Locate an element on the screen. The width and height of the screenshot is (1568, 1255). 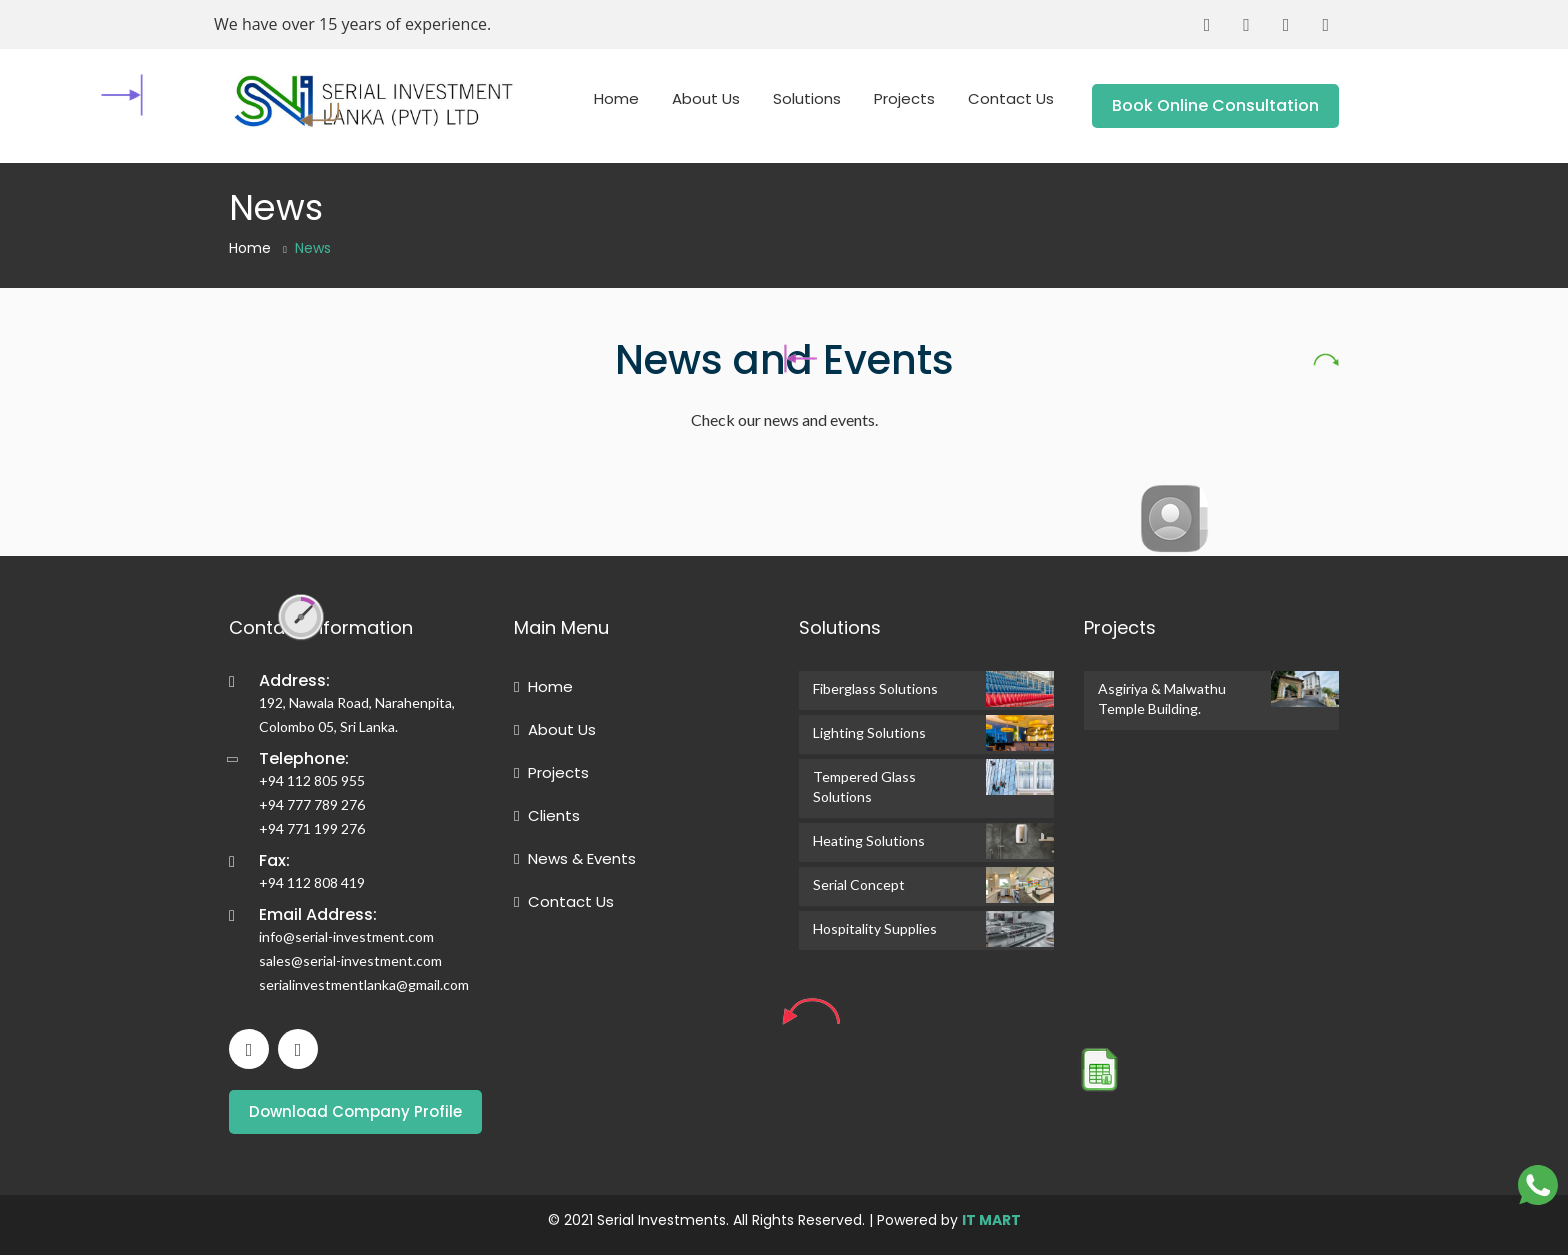
undo the last action is located at coordinates (811, 1011).